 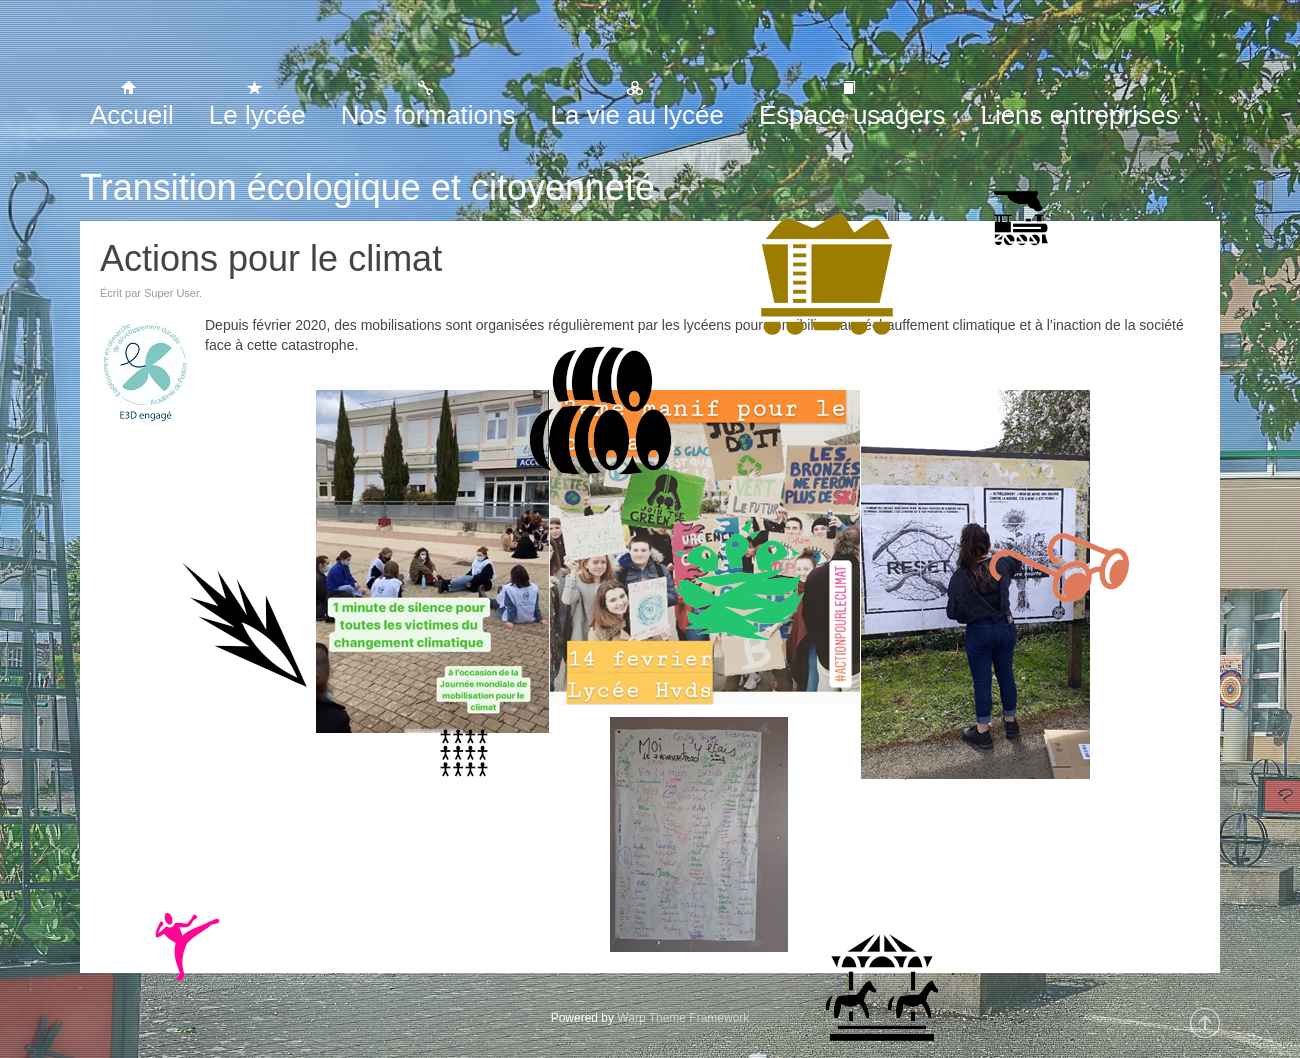 What do you see at coordinates (1059, 568) in the screenshot?
I see `toggle reading mode or accessibility features` at bounding box center [1059, 568].